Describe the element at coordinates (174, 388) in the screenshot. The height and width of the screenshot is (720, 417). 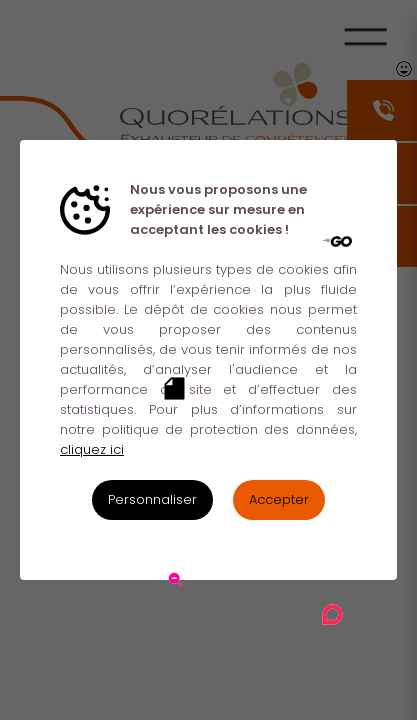
I see `view or open a document` at that location.